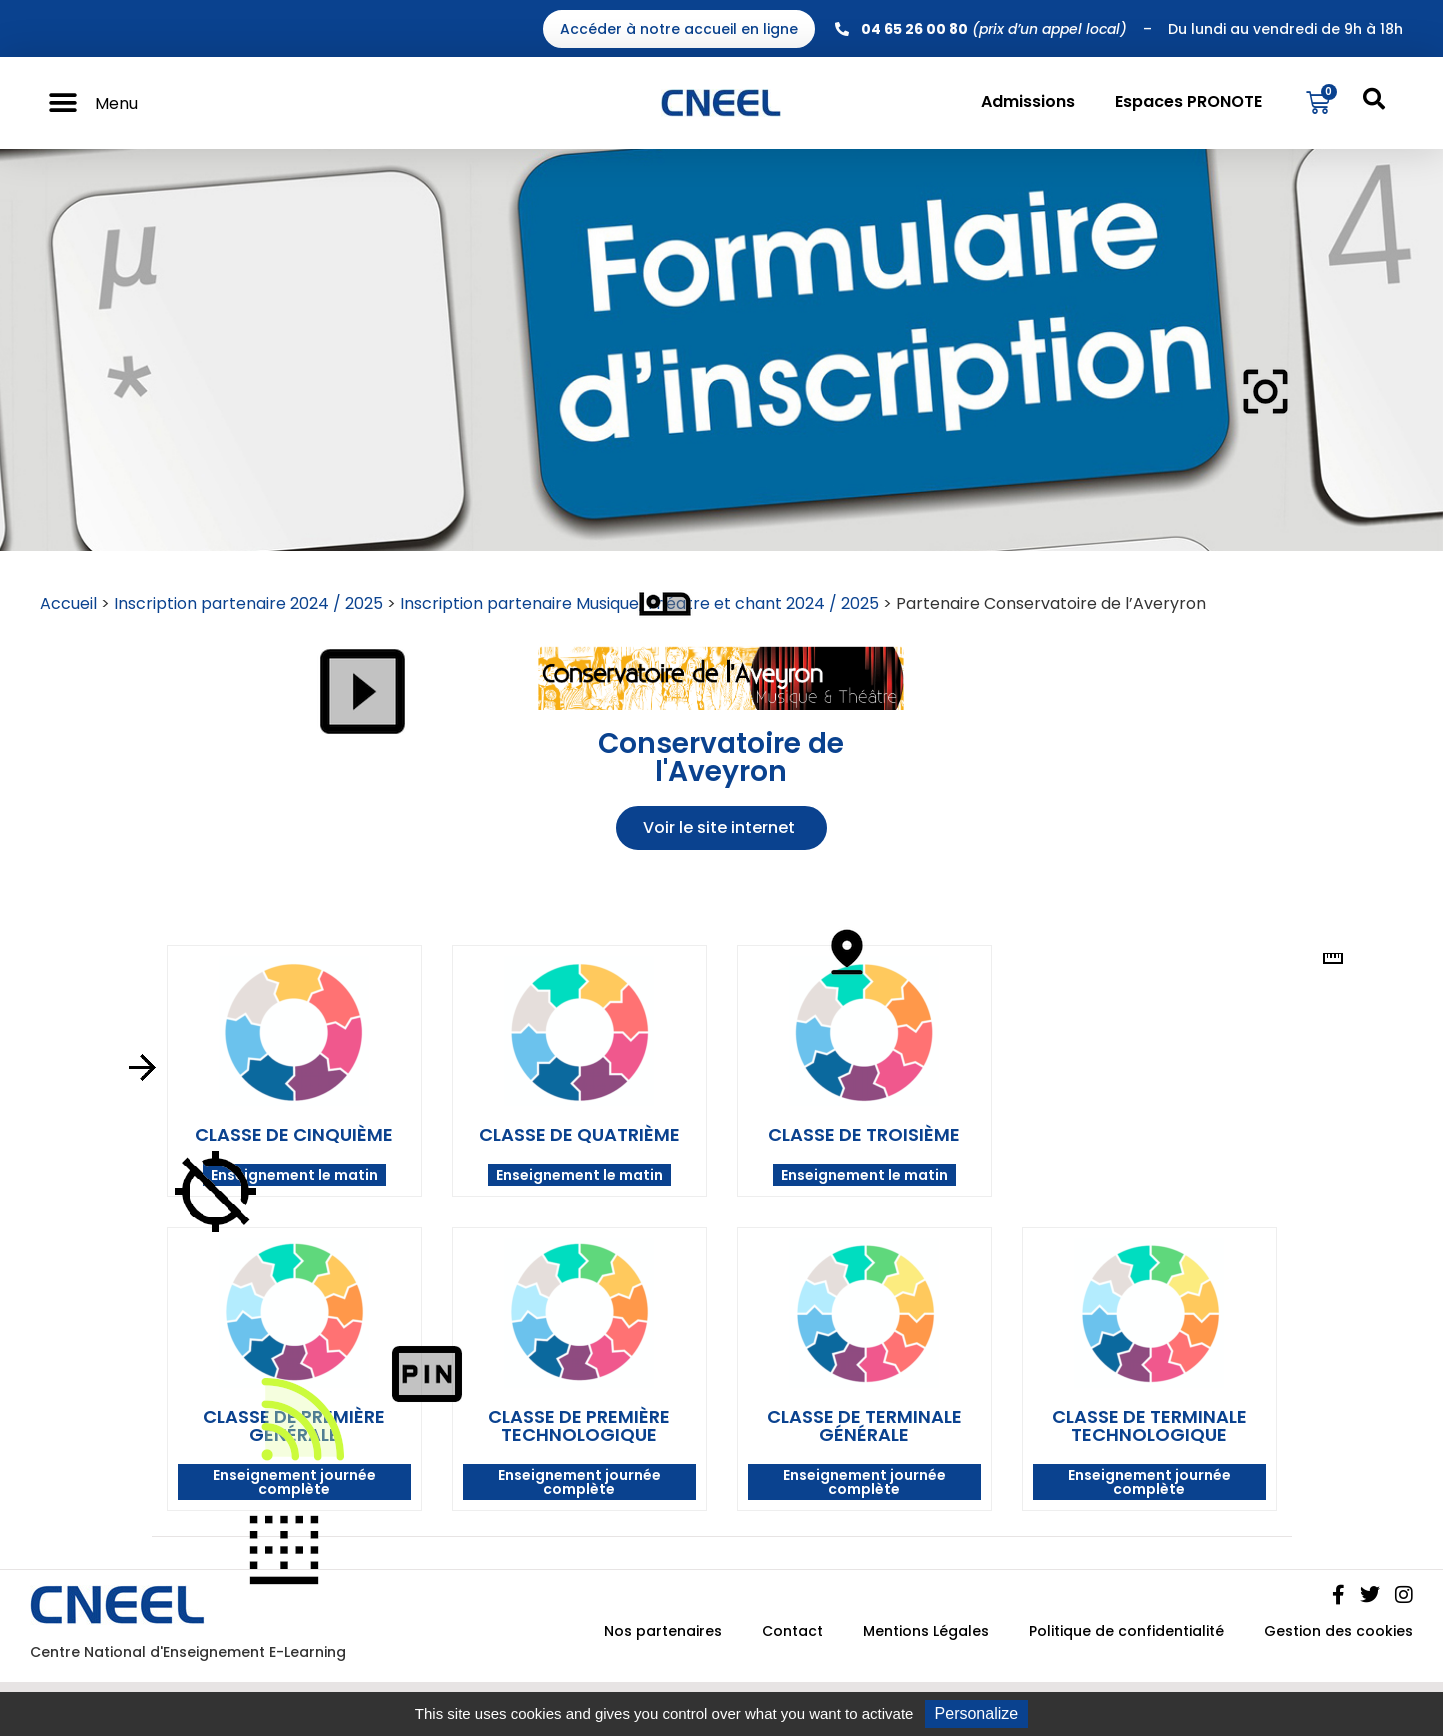  What do you see at coordinates (665, 604) in the screenshot?
I see `select a first-class or business suite seat` at bounding box center [665, 604].